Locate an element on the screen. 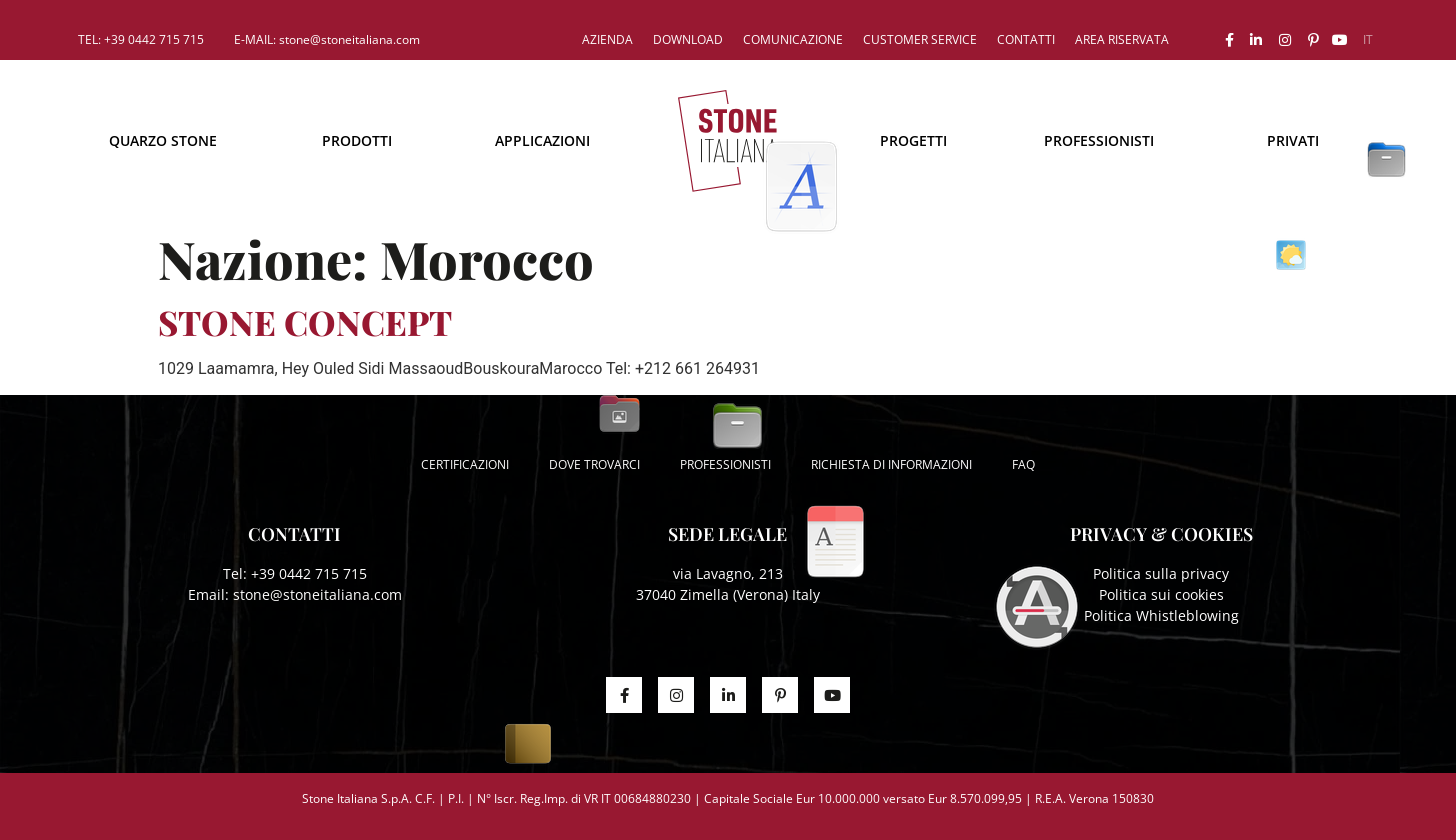 The width and height of the screenshot is (1456, 840). open the nautilus file manager is located at coordinates (1386, 159).